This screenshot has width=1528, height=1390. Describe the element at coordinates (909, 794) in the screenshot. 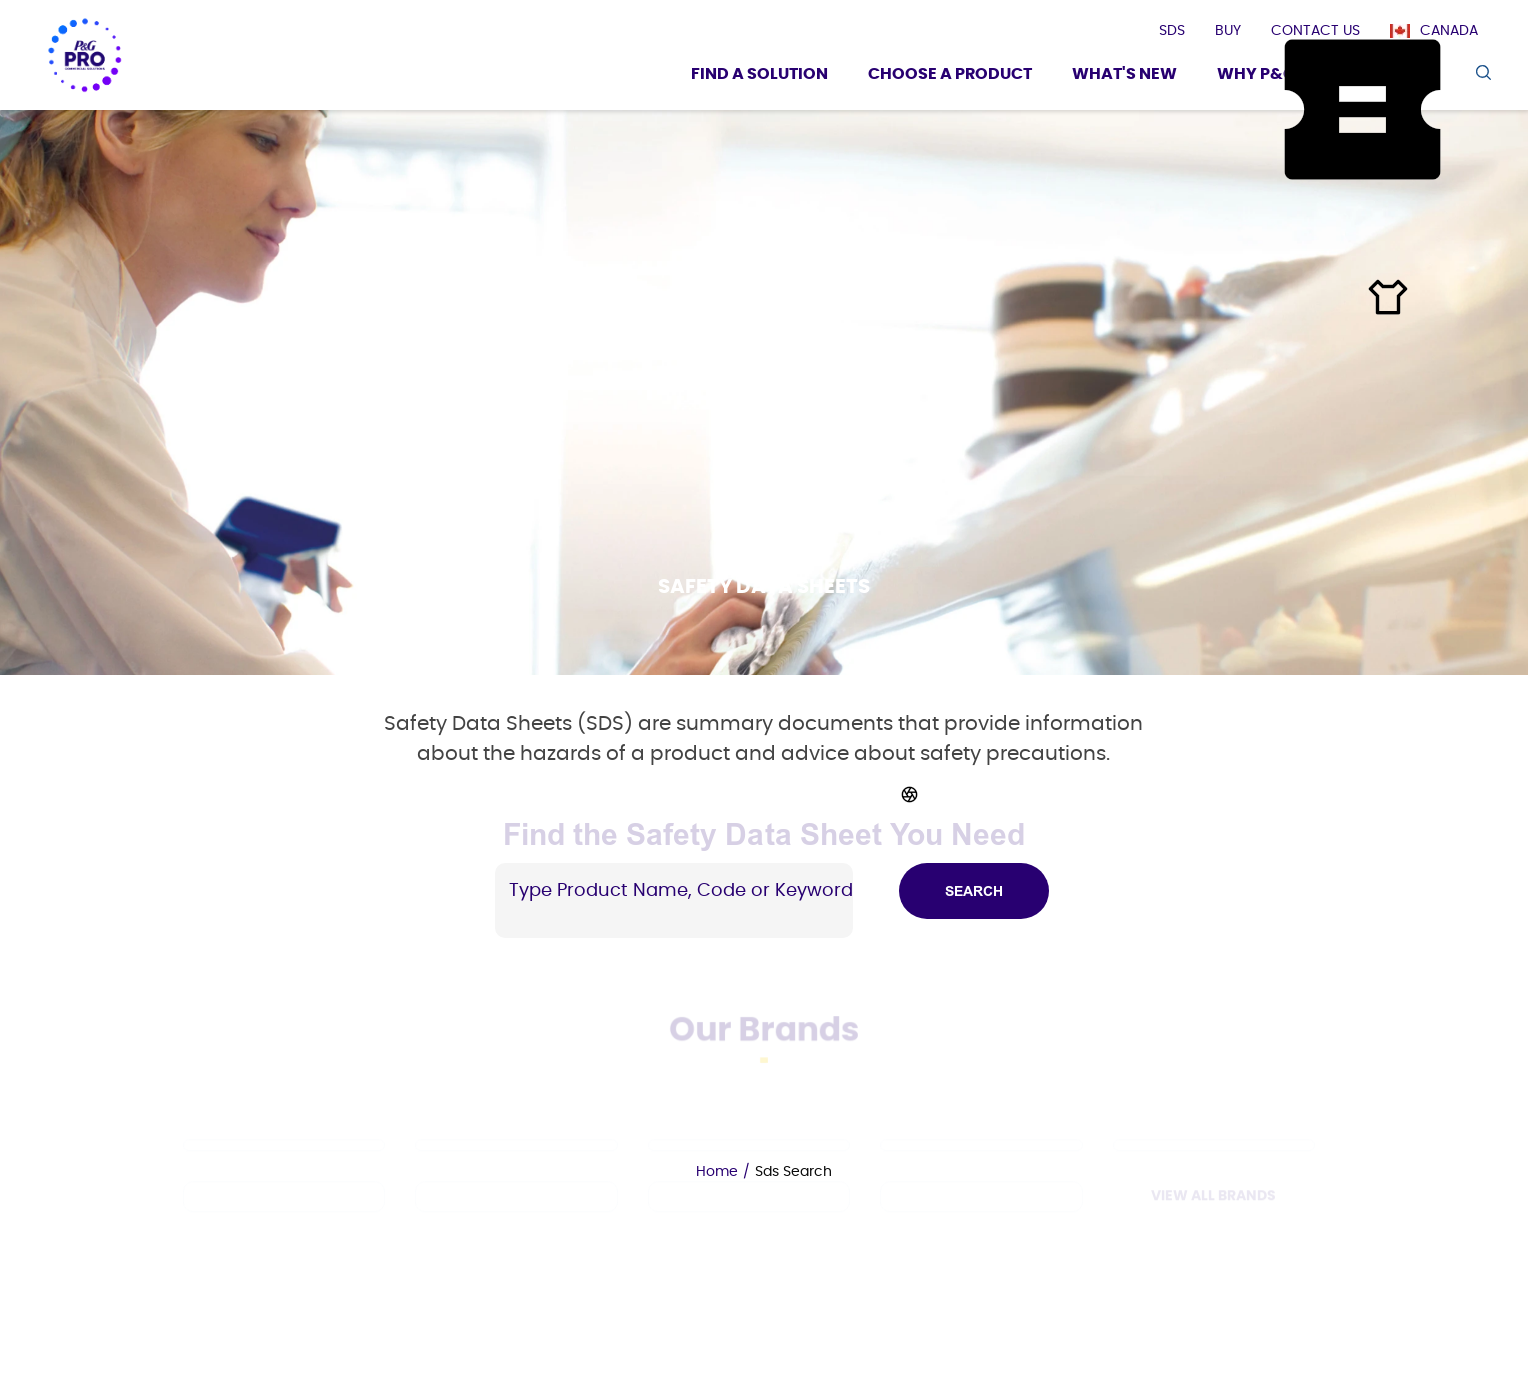

I see `open camera or take a photo` at that location.